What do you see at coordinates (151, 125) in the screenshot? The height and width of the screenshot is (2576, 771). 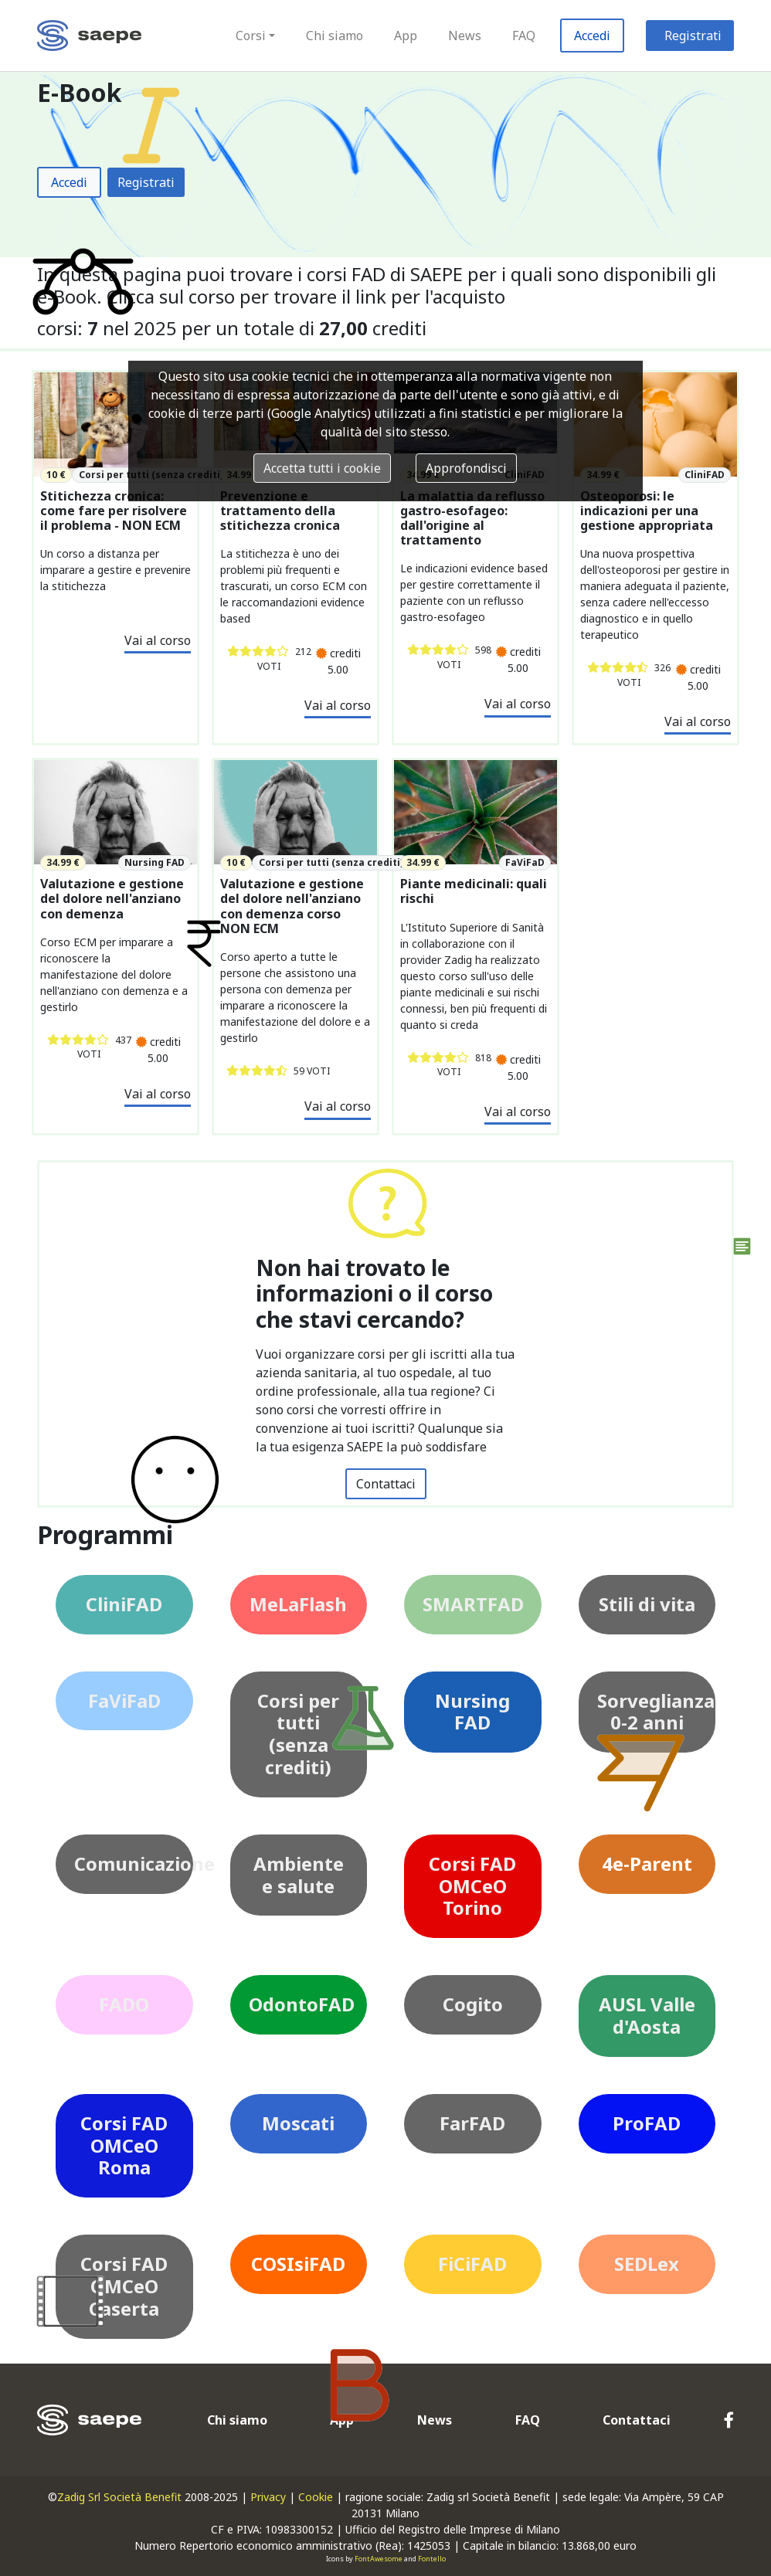 I see `apply italic formatting to selected text` at bounding box center [151, 125].